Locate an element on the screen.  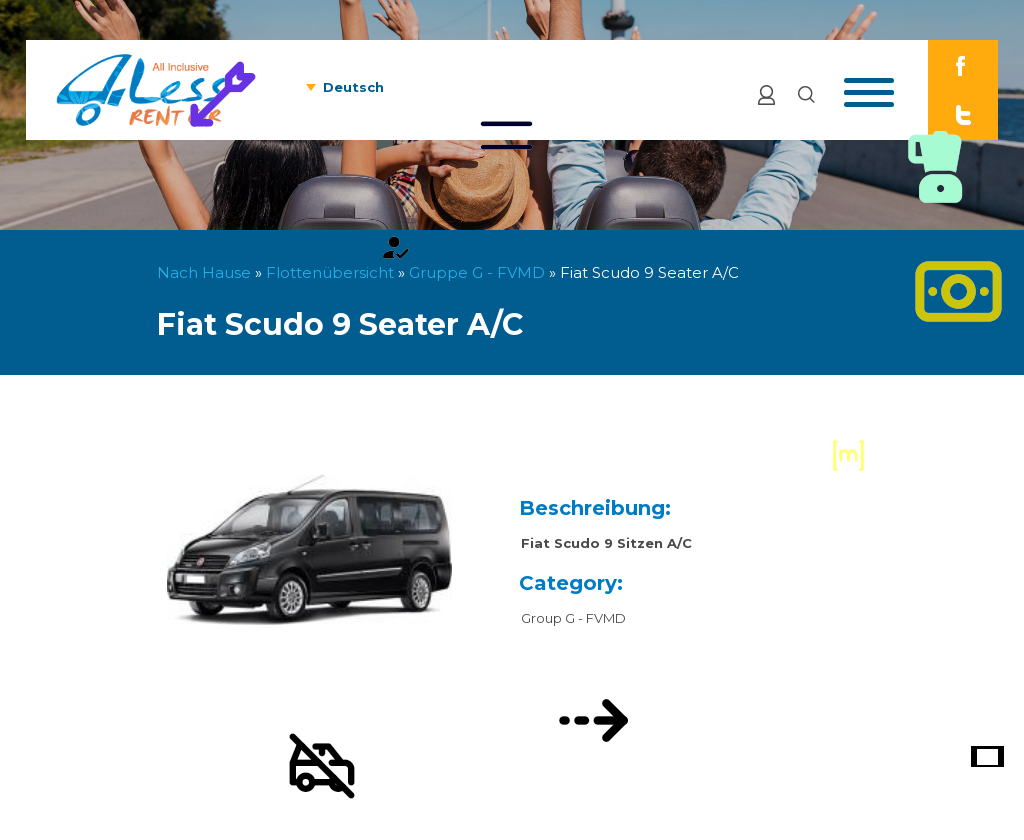
vehicle unavailable or disabled is located at coordinates (322, 766).